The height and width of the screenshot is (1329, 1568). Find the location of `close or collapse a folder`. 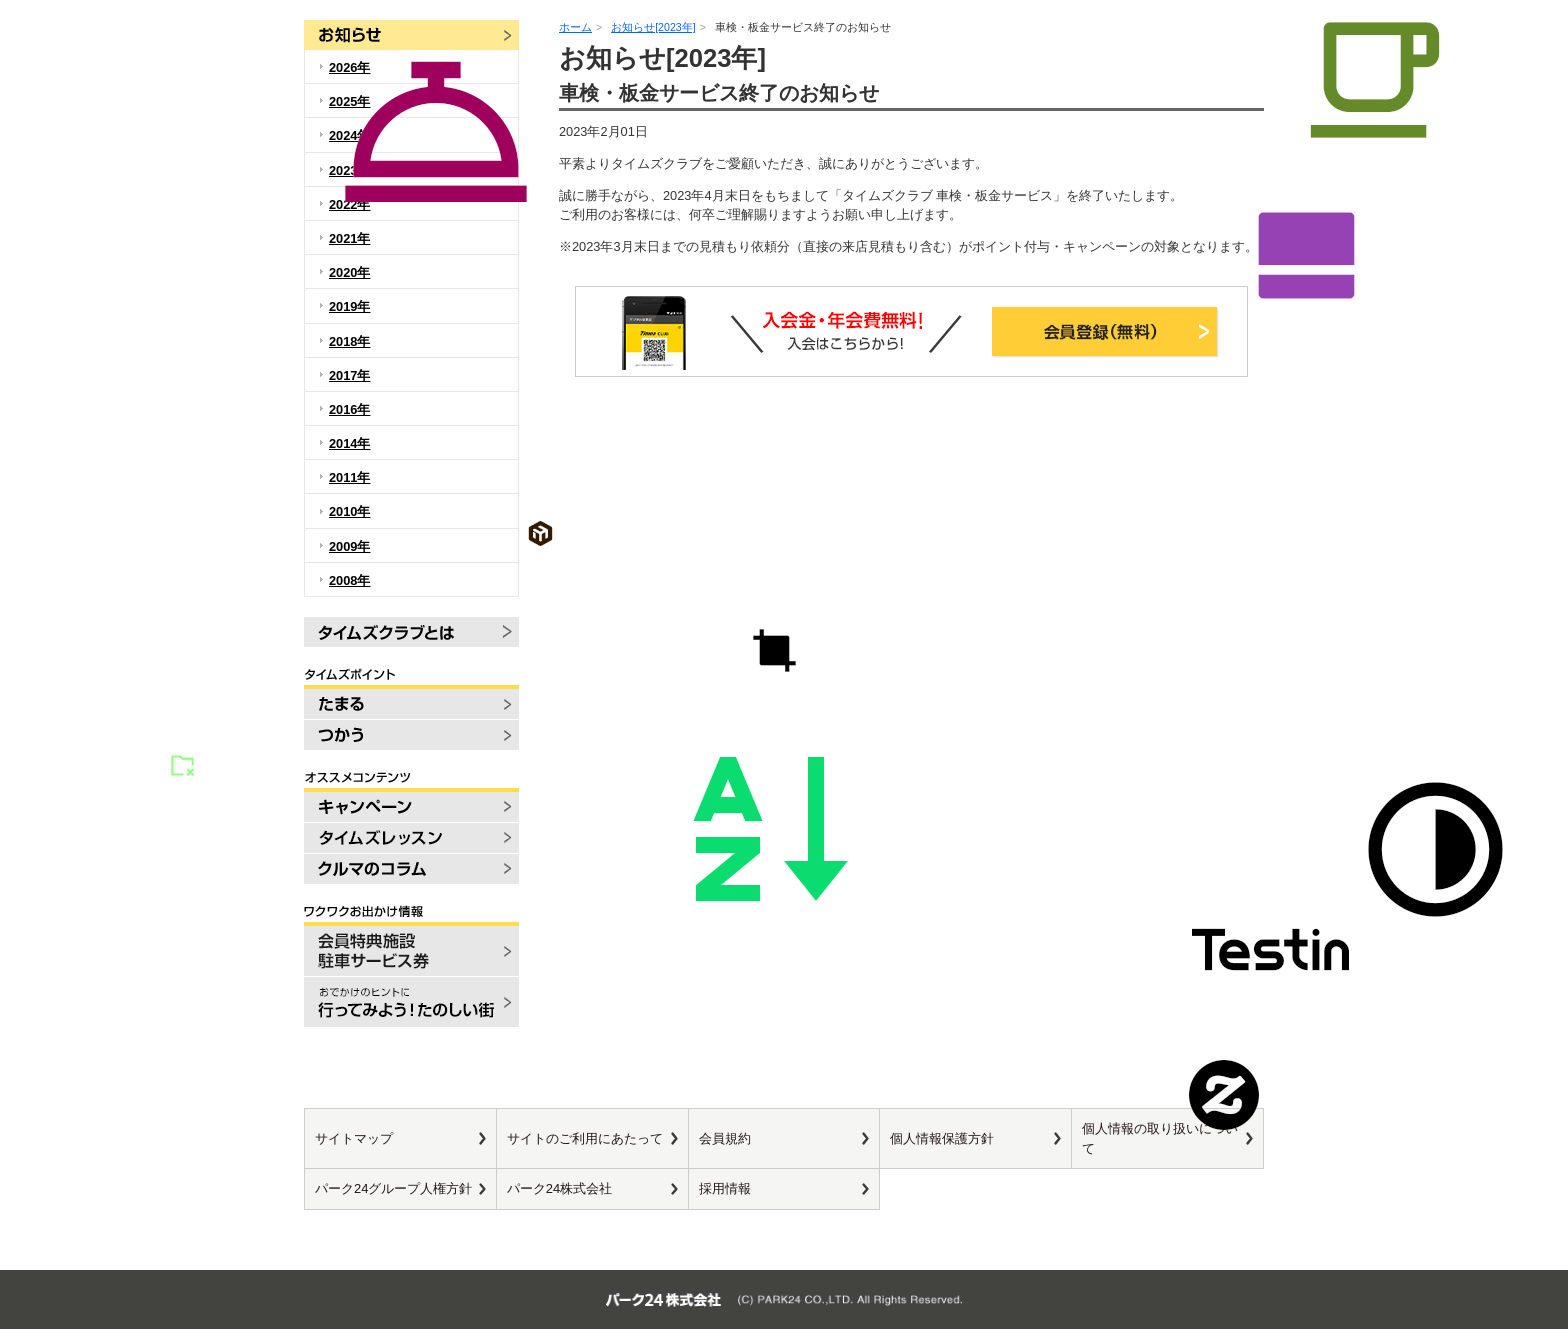

close or collapse a folder is located at coordinates (182, 765).